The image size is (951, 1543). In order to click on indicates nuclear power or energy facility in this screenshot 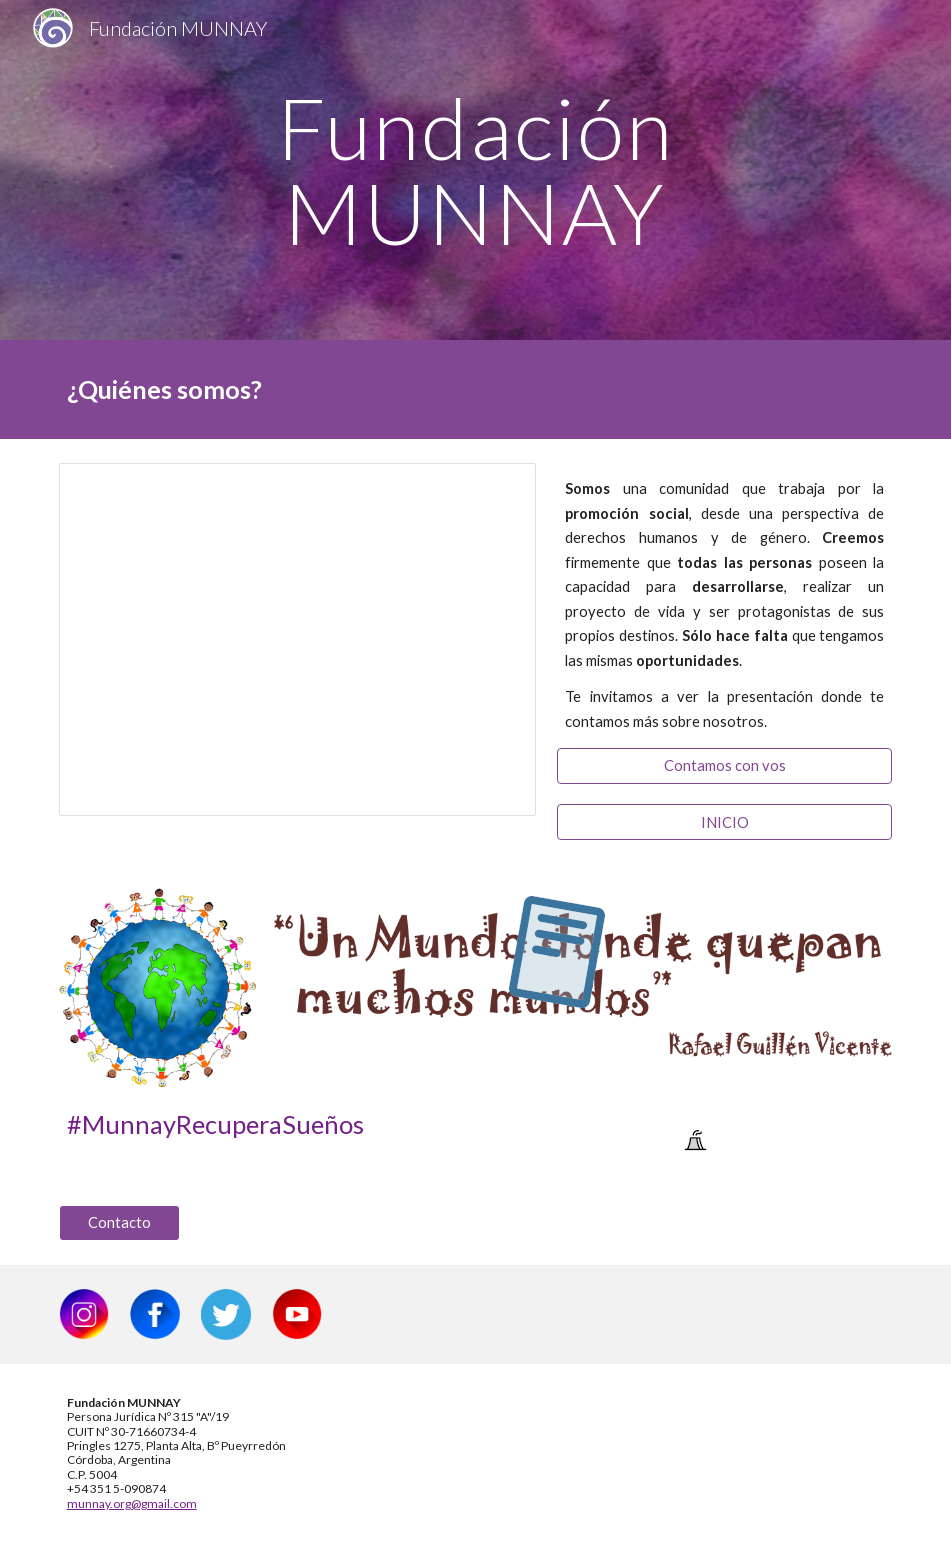, I will do `click(695, 1141)`.